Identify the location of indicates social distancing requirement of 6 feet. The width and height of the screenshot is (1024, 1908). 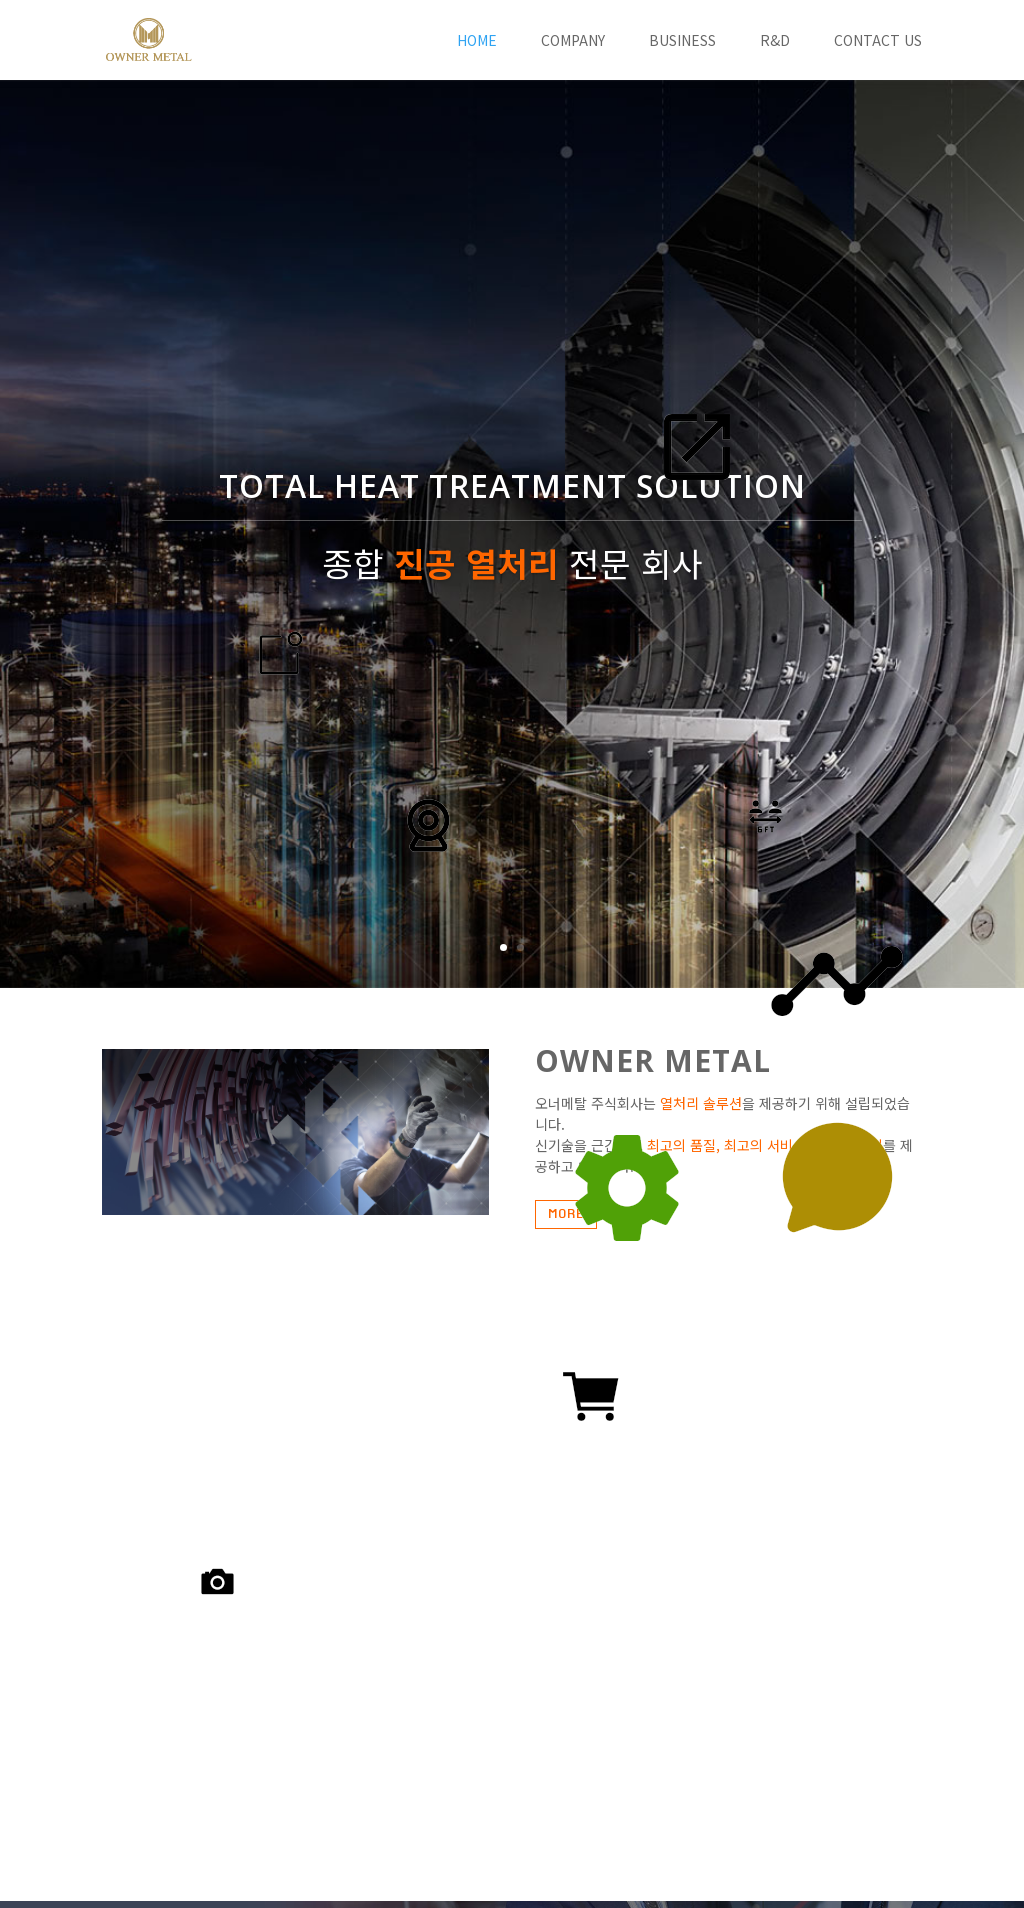
(765, 816).